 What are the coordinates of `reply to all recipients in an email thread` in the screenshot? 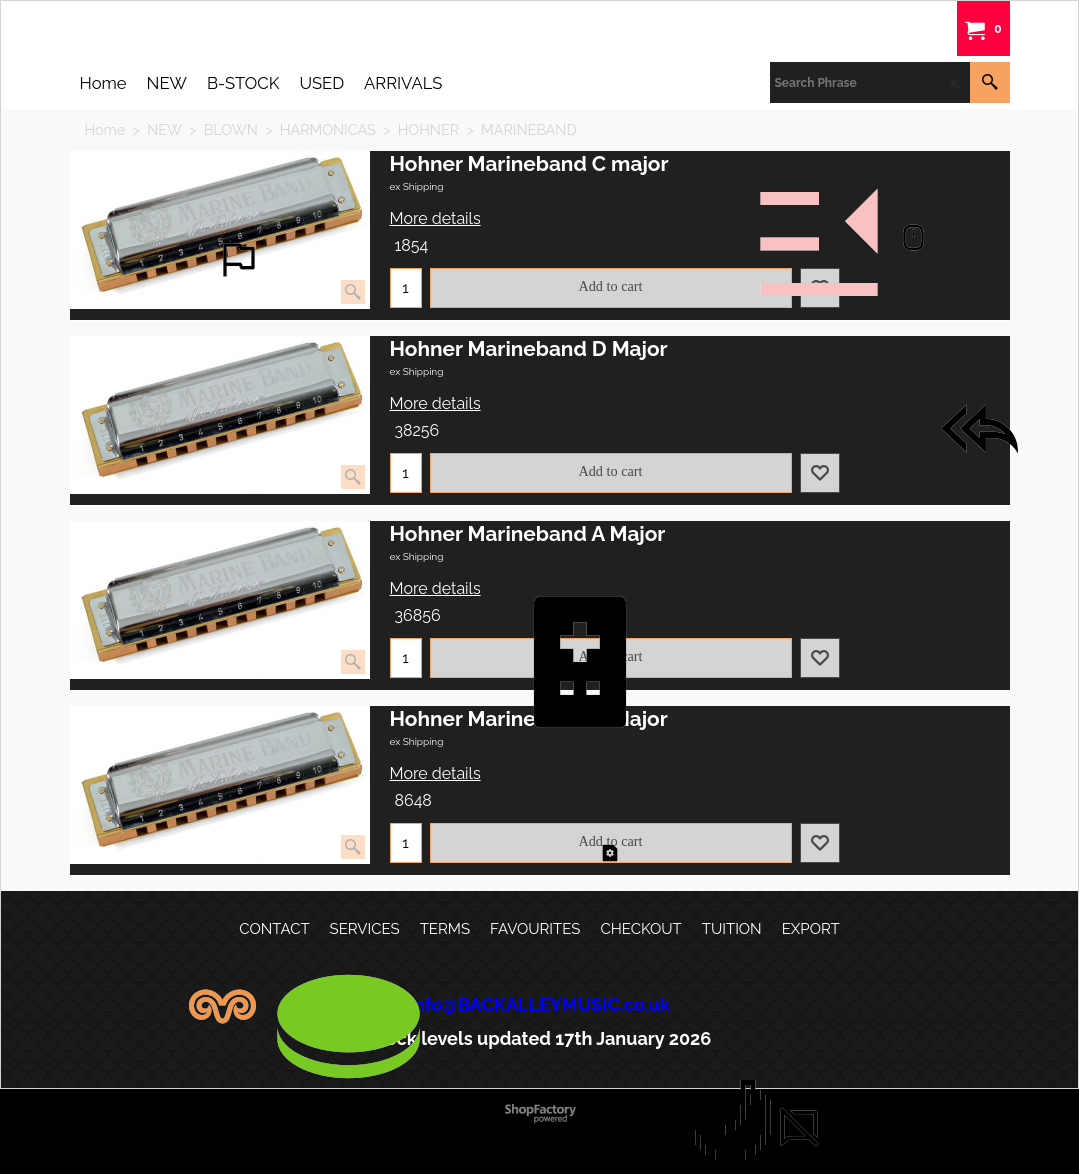 It's located at (979, 428).